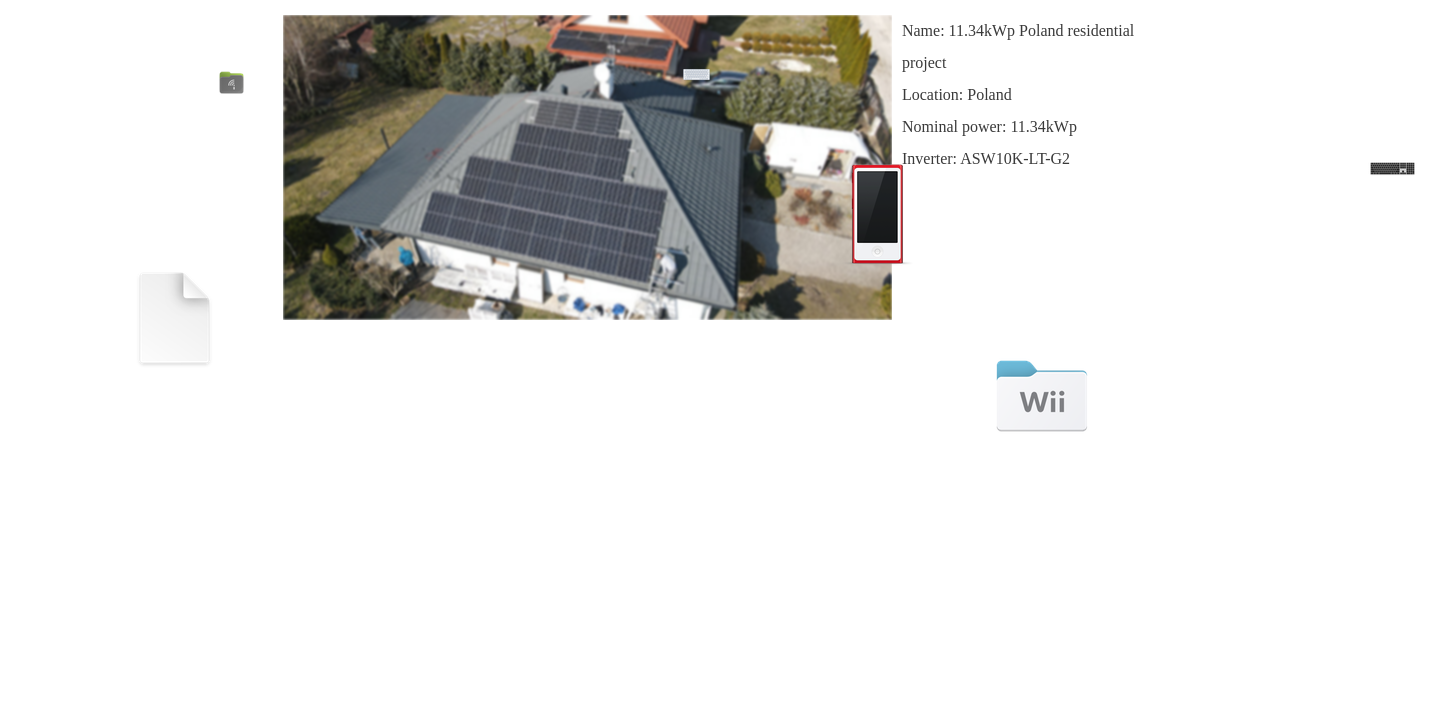  What do you see at coordinates (1041, 398) in the screenshot?
I see `folder for nintendo wii related files and games` at bounding box center [1041, 398].